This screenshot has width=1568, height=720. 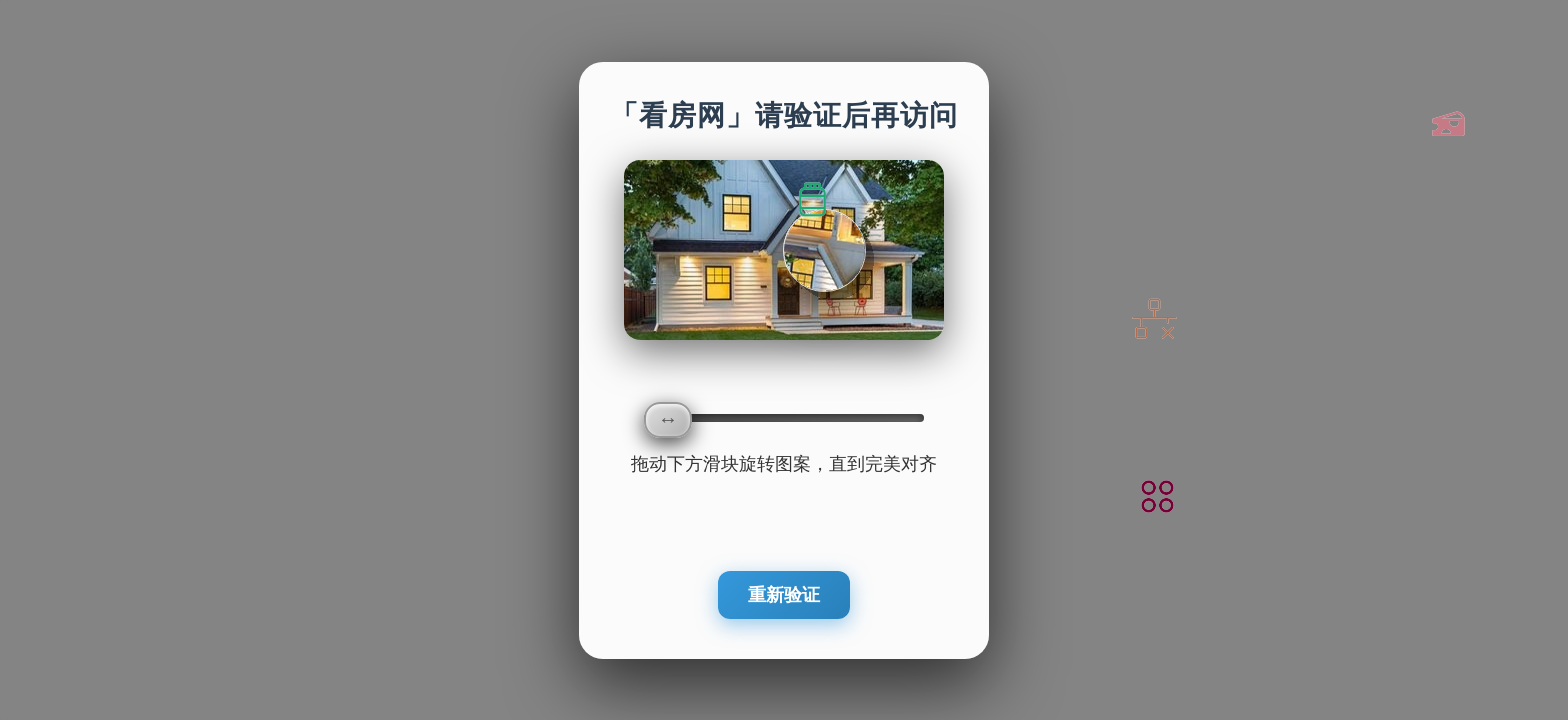 I want to click on view product or container details, so click(x=812, y=199).